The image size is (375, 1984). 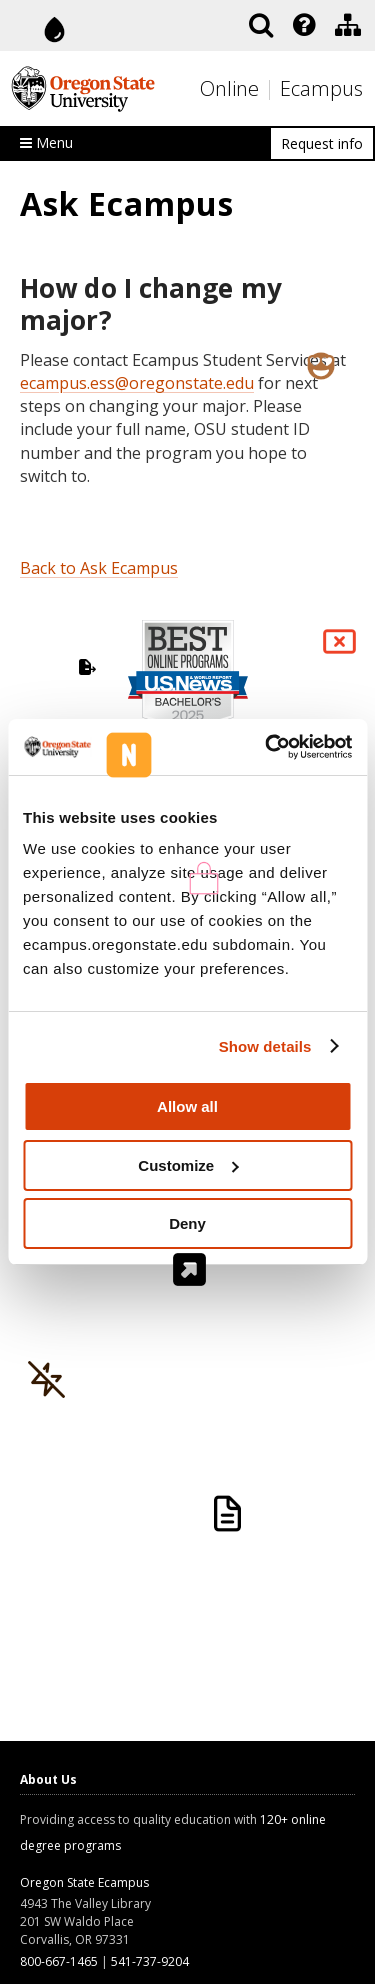 What do you see at coordinates (129, 755) in the screenshot?
I see `indicates an item starting with the letter N` at bounding box center [129, 755].